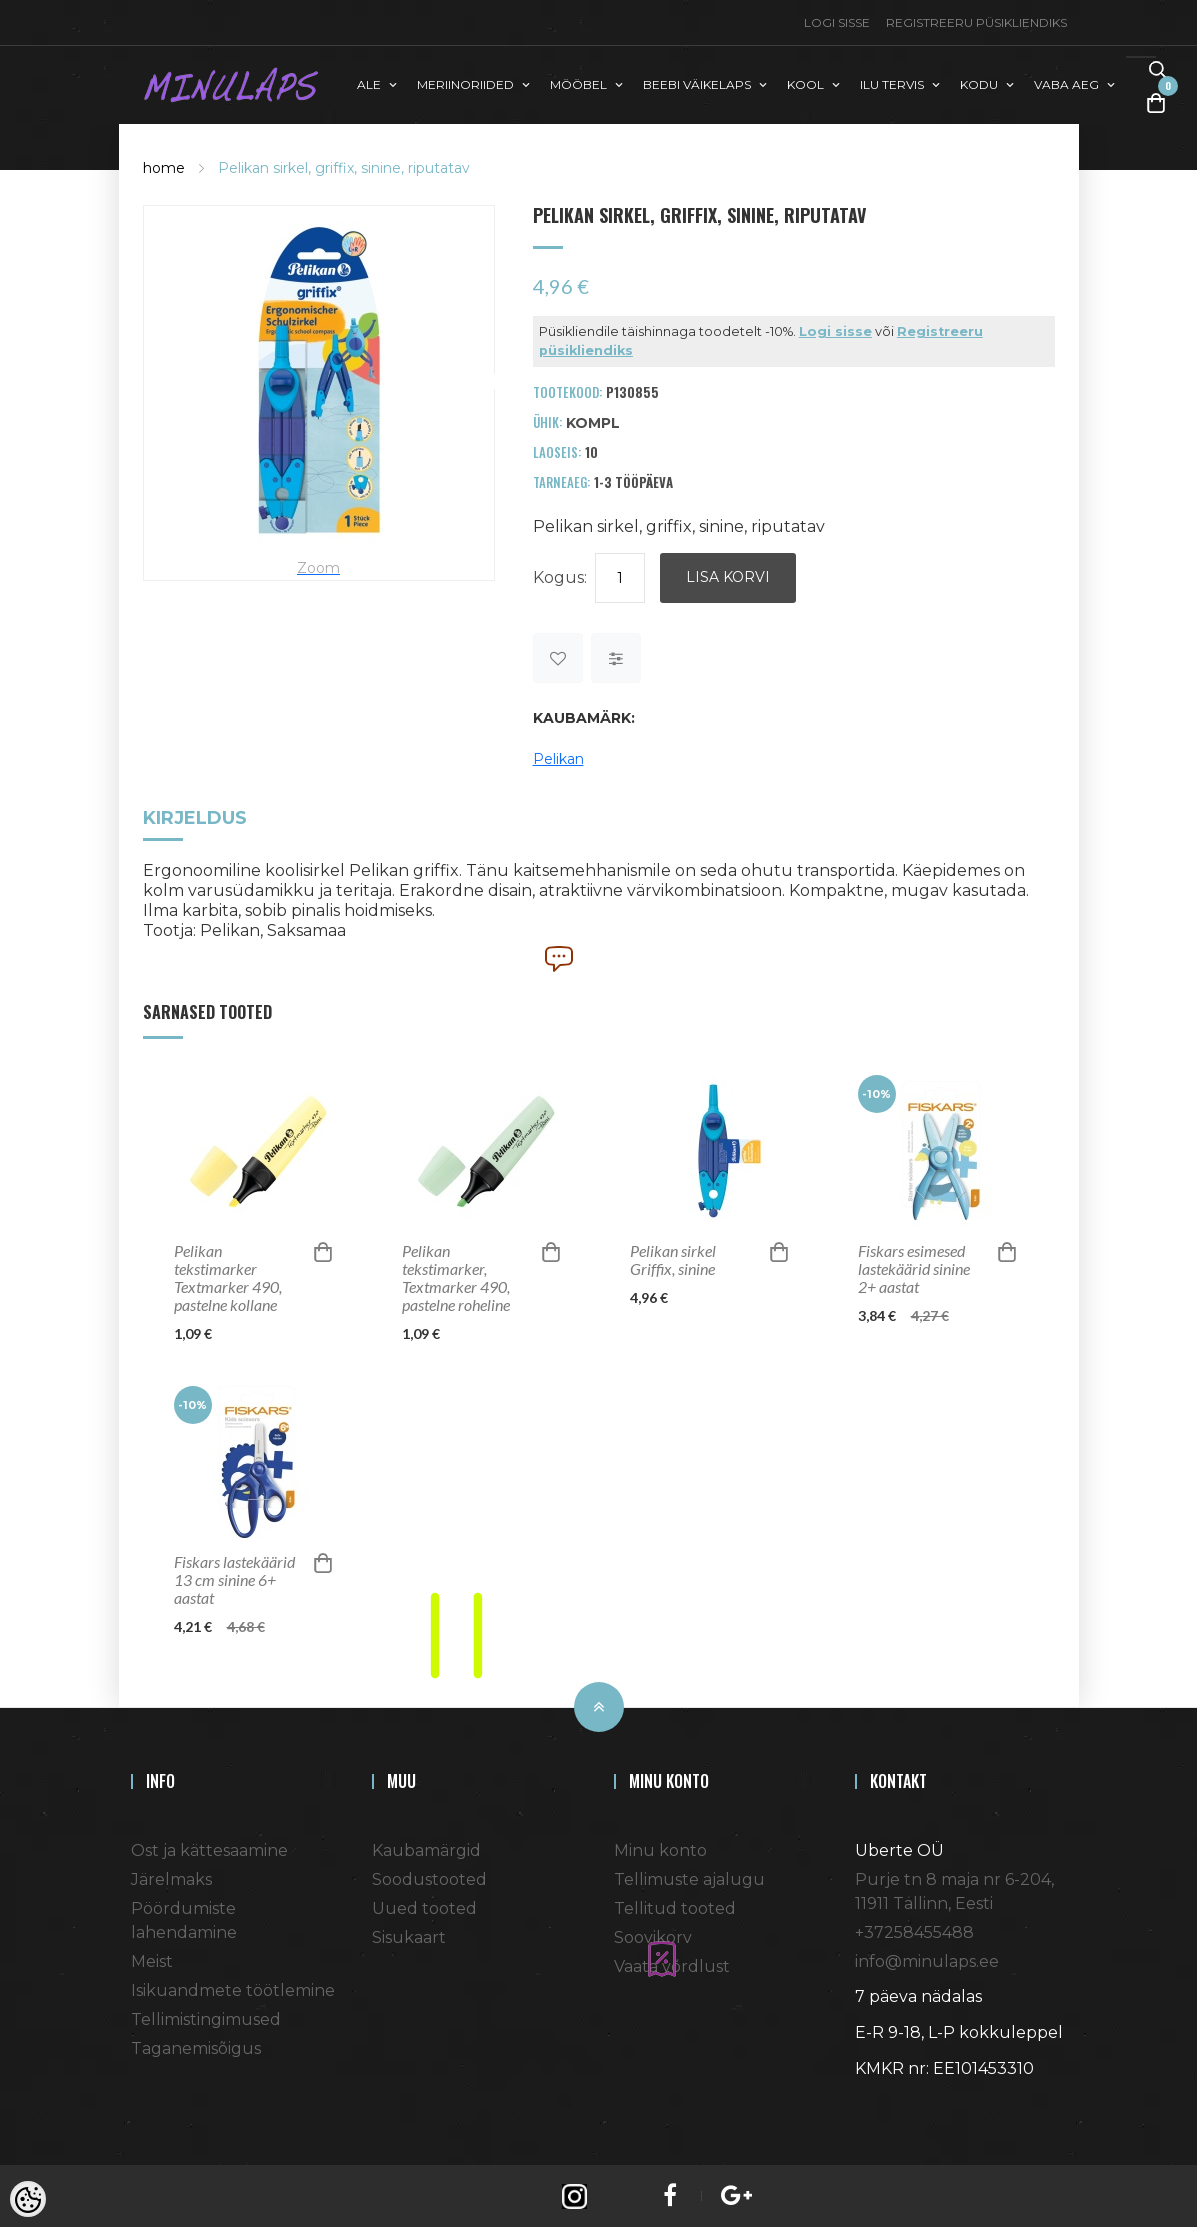  Describe the element at coordinates (559, 959) in the screenshot. I see `open chat or messaging` at that location.